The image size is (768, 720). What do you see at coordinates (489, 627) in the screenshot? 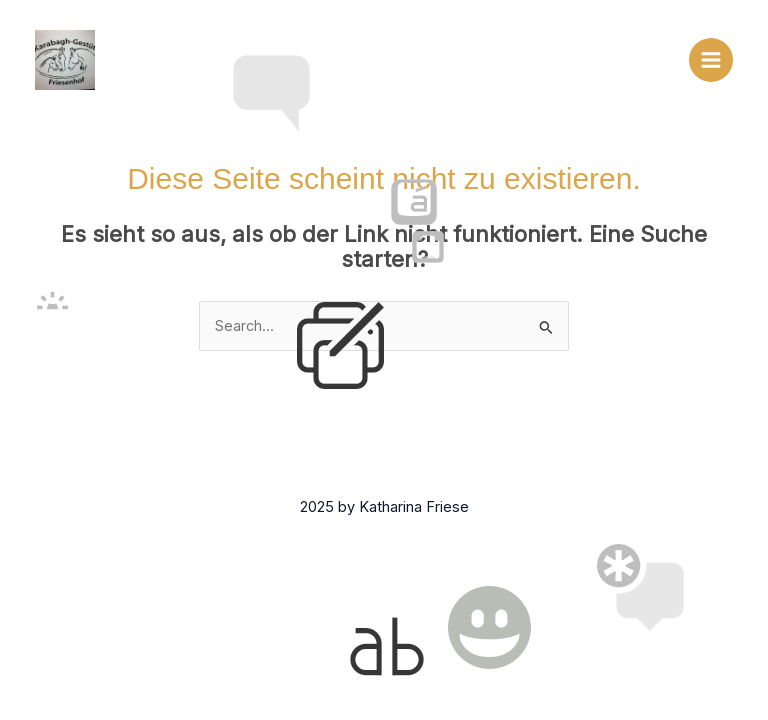
I see `react with a happy emoji` at bounding box center [489, 627].